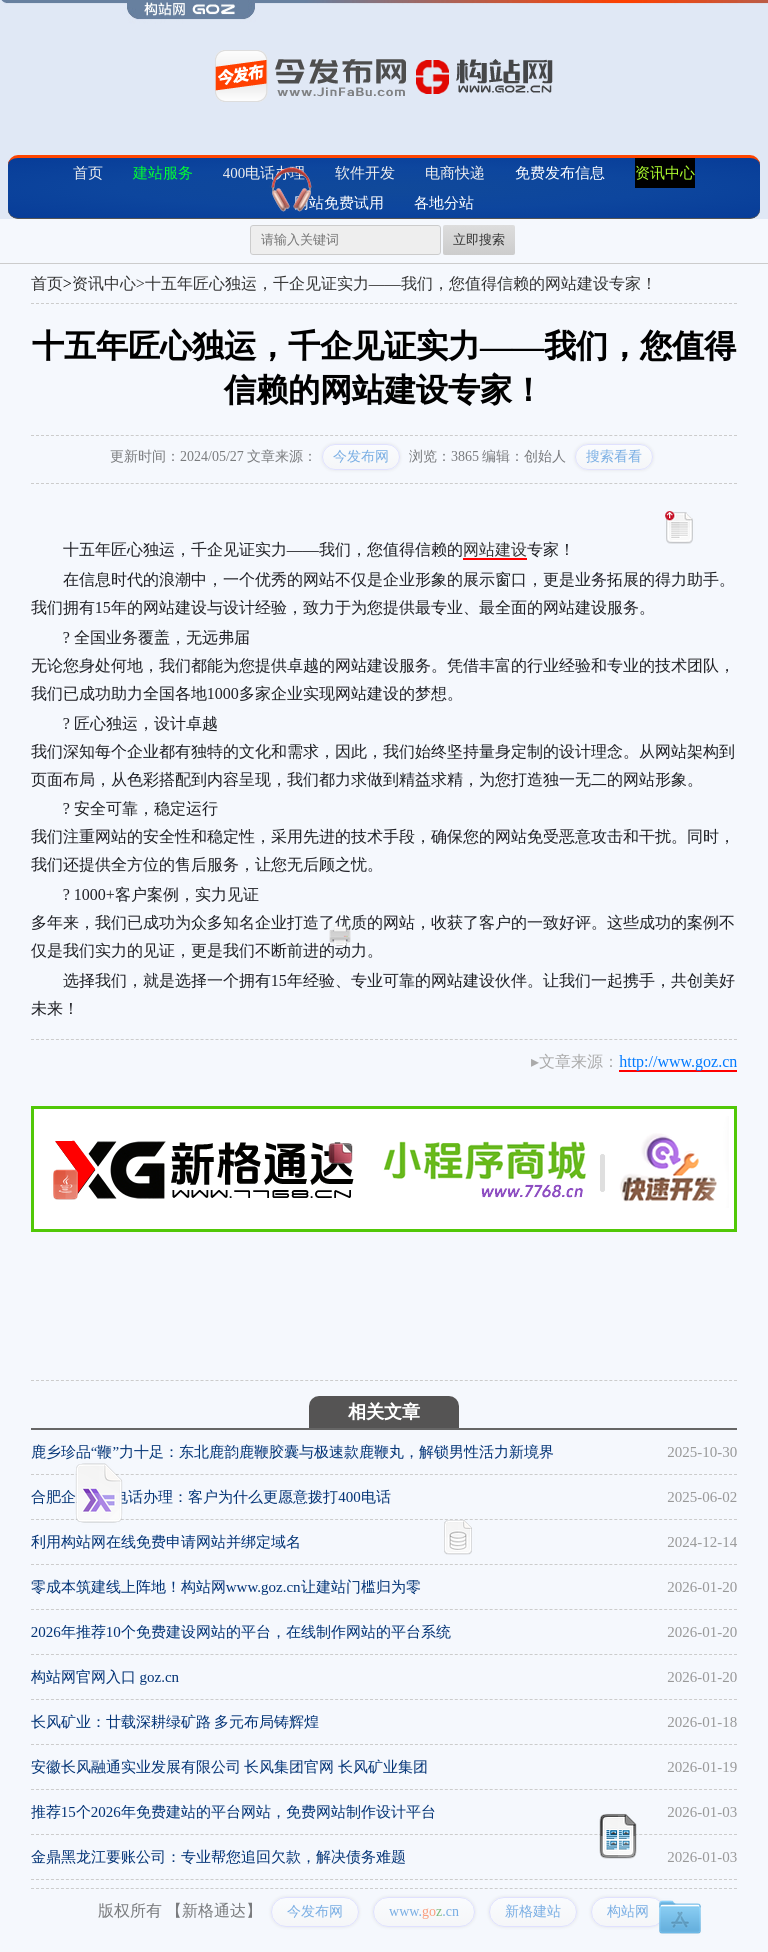 Image resolution: width=768 pixels, height=1952 pixels. What do you see at coordinates (679, 527) in the screenshot?
I see `send or upload a document` at bounding box center [679, 527].